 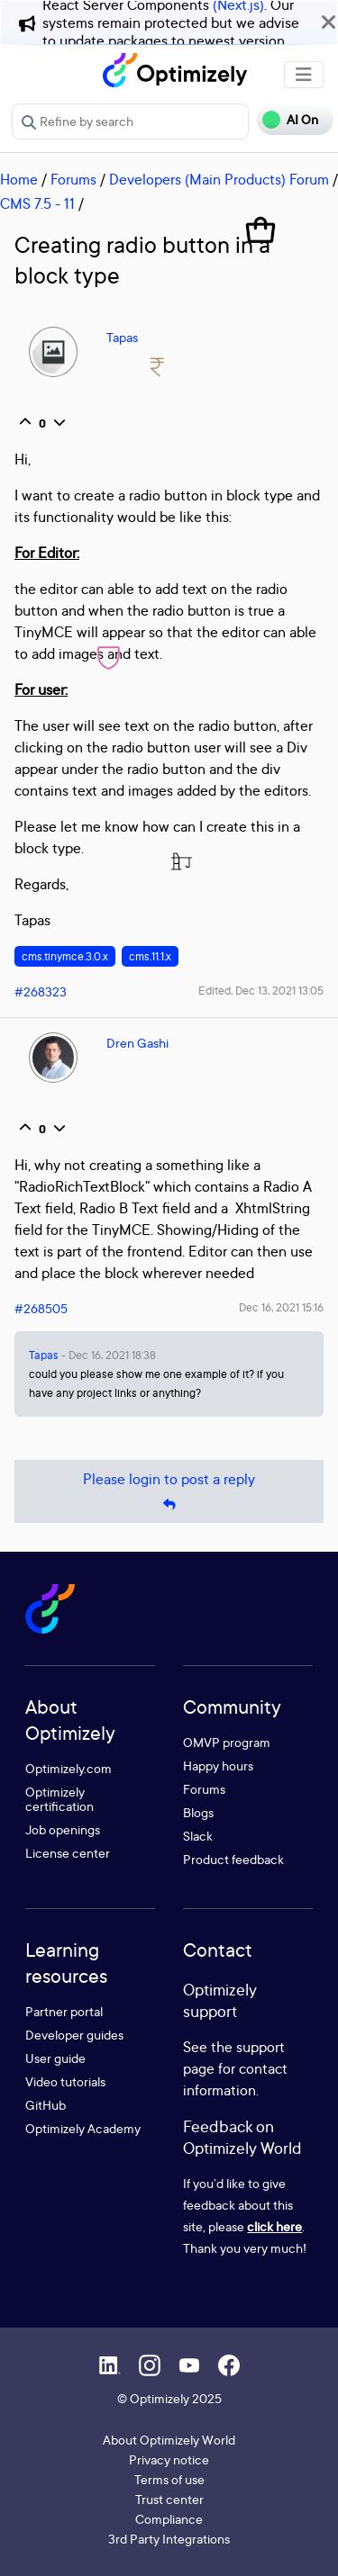 I want to click on access security settings, so click(x=108, y=656).